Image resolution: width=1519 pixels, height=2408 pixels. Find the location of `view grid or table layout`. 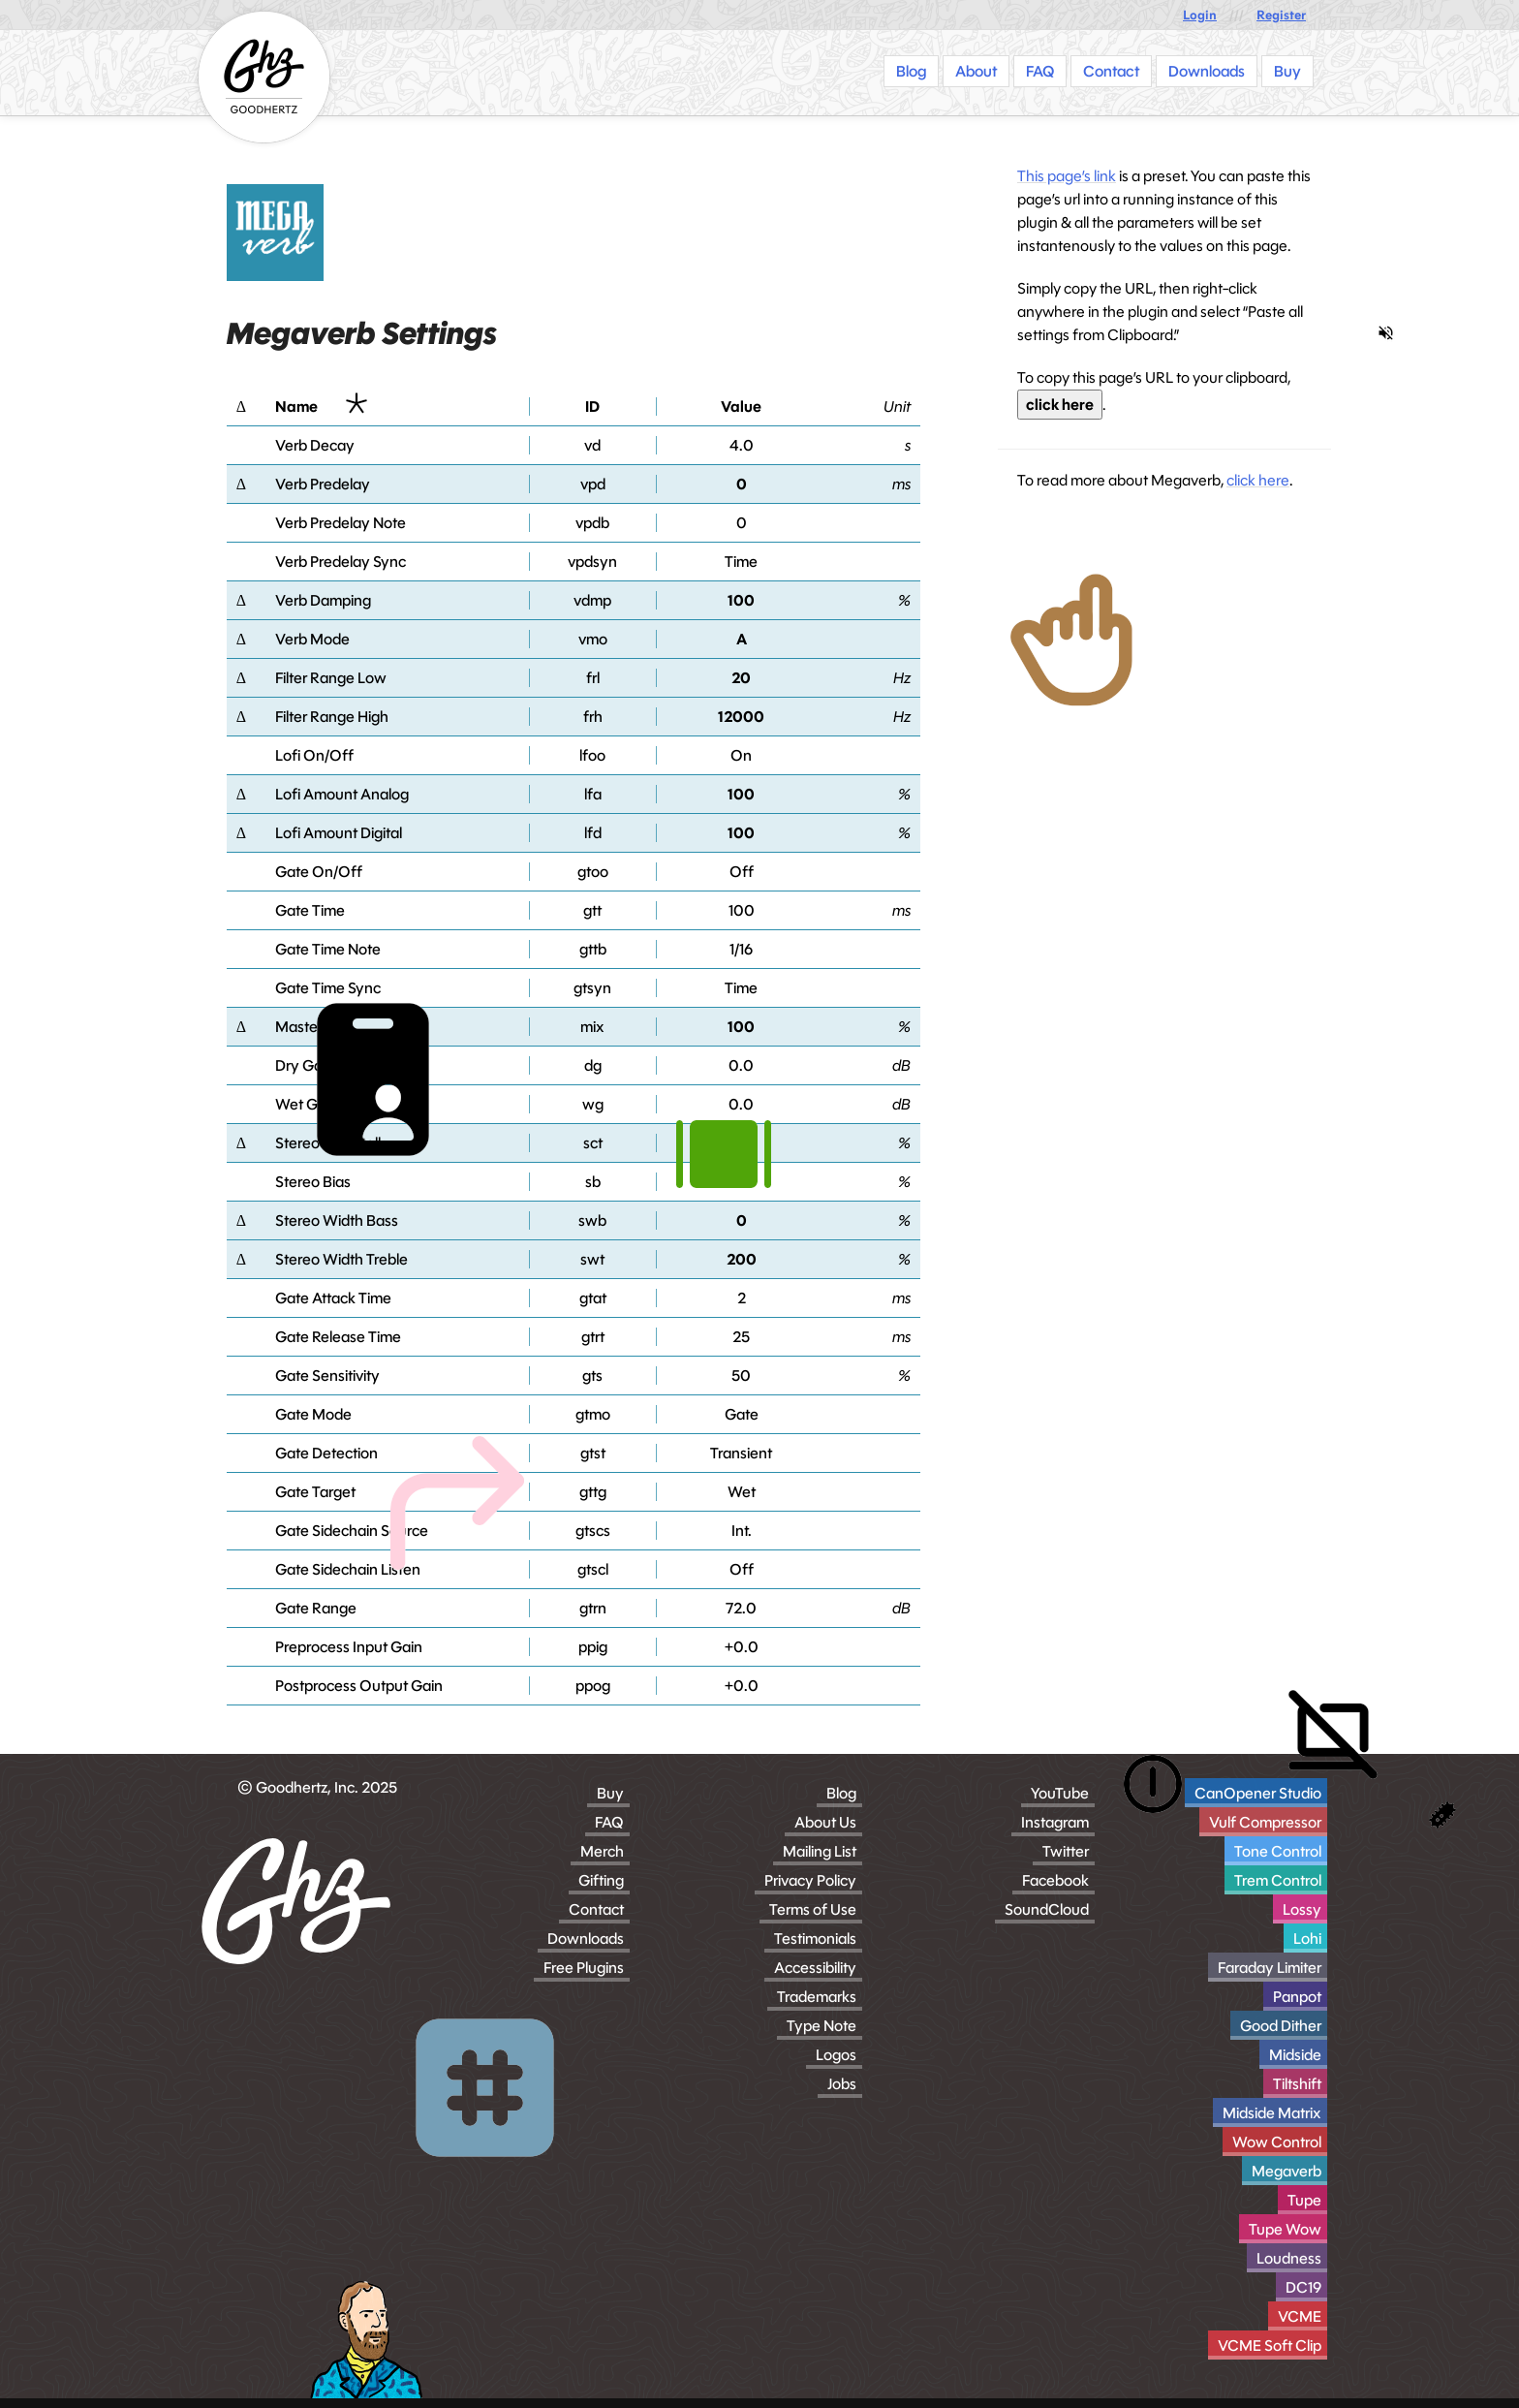

view grid or table layout is located at coordinates (484, 2087).